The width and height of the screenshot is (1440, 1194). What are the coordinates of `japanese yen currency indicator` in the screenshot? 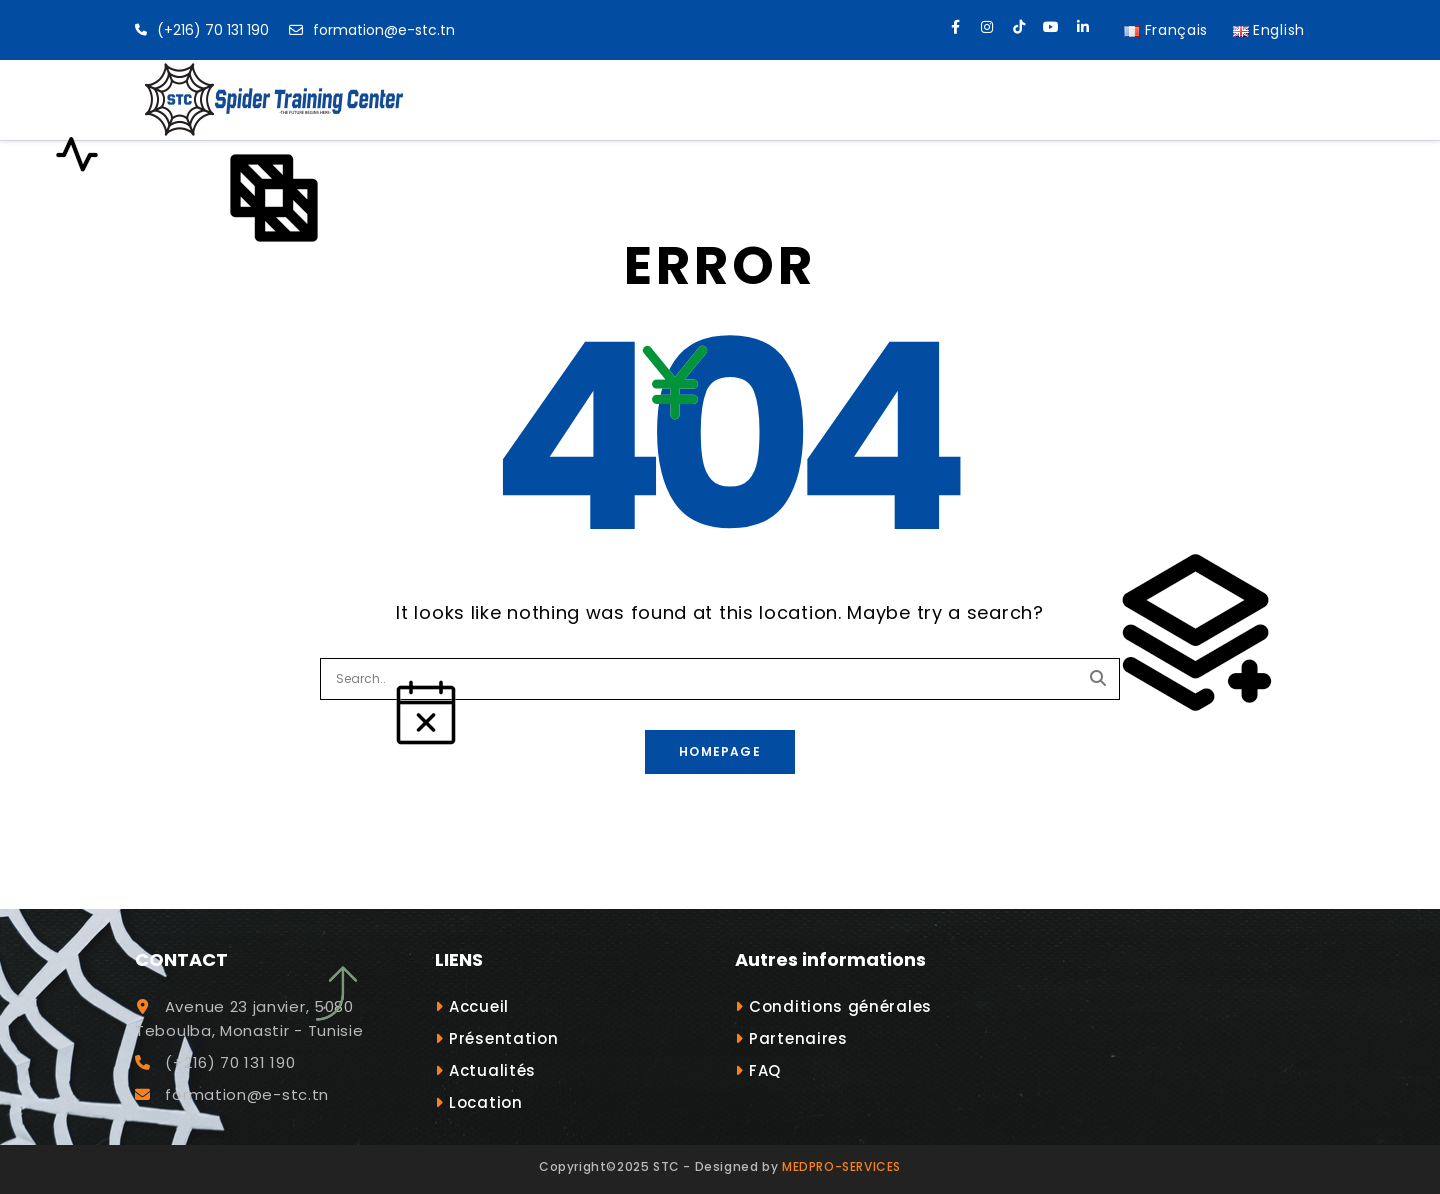 It's located at (675, 381).